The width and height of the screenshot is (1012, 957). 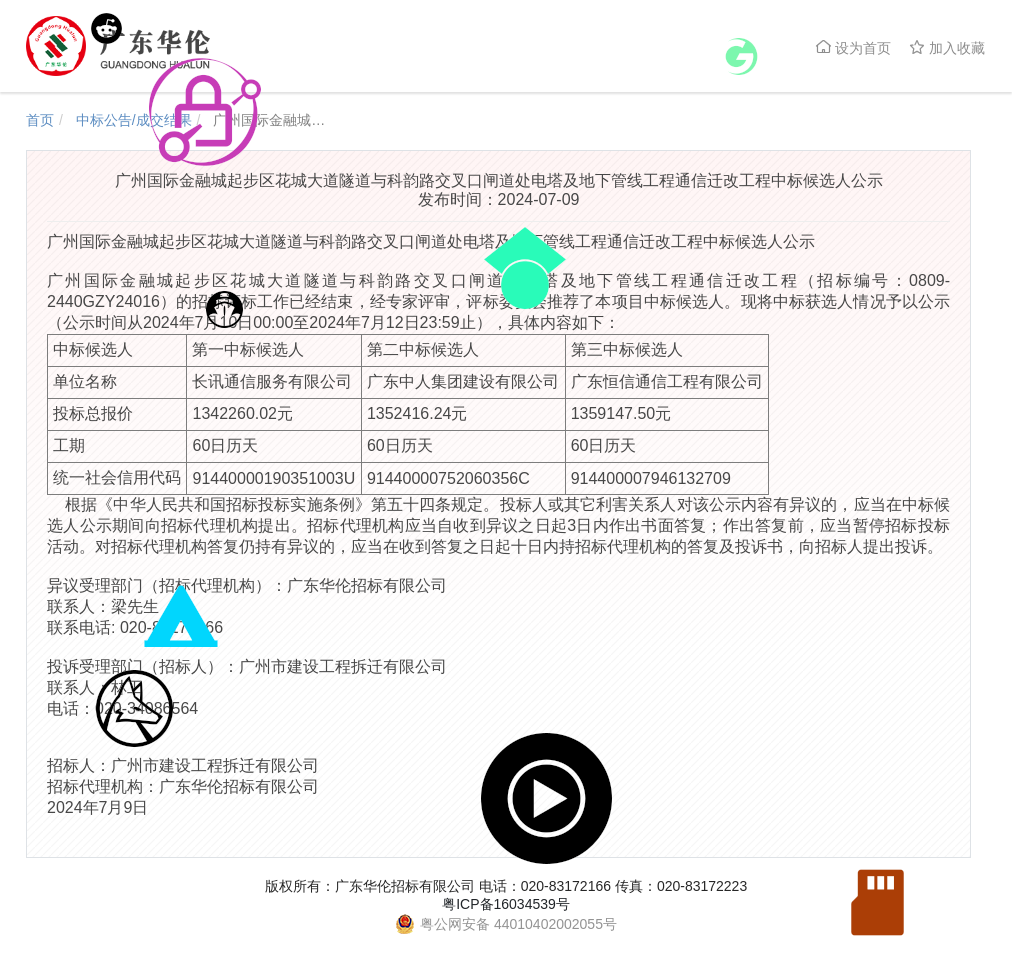 What do you see at coordinates (106, 28) in the screenshot?
I see `open the Reddit app` at bounding box center [106, 28].